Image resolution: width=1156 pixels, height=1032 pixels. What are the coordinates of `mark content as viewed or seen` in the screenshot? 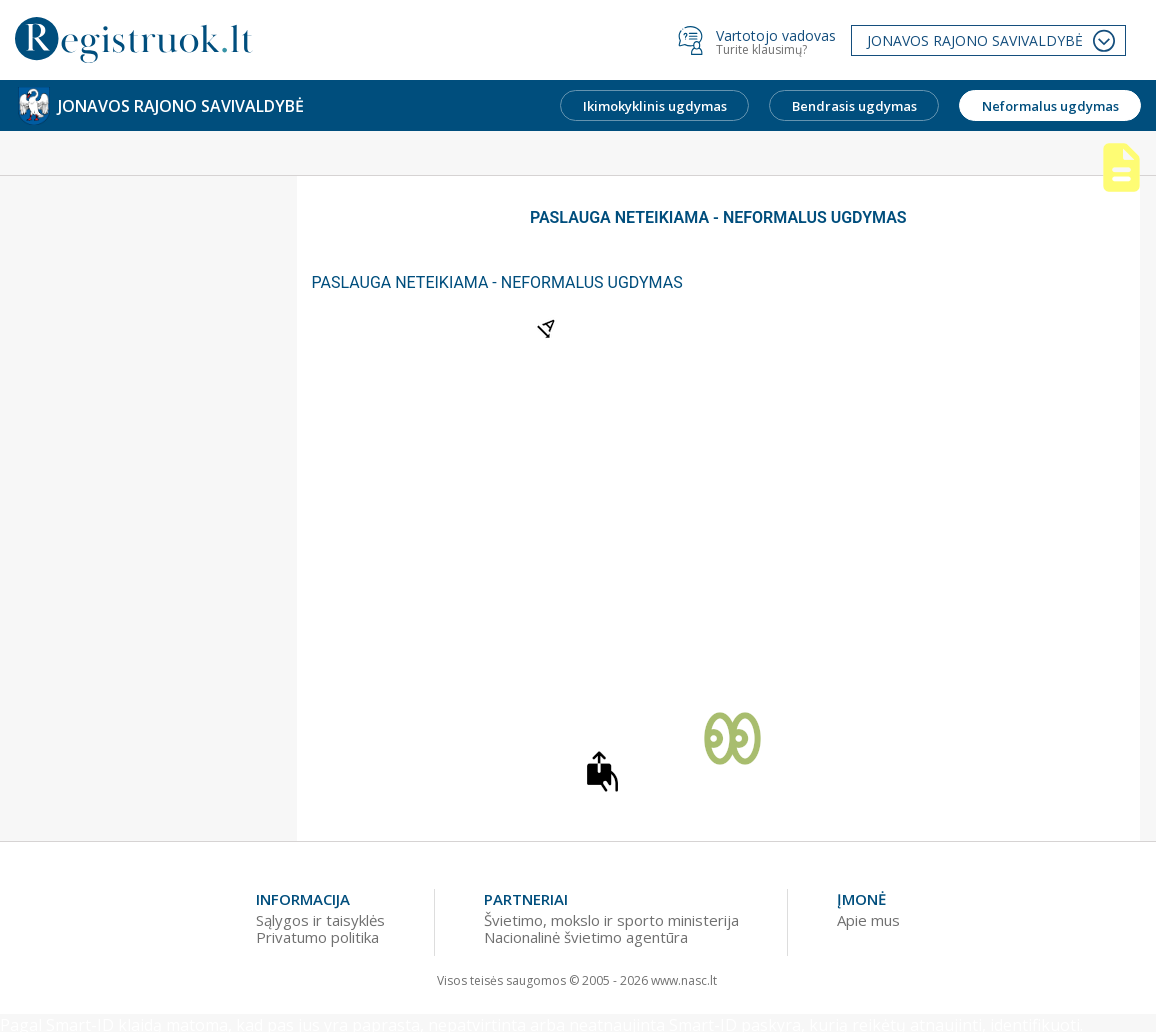 It's located at (732, 738).